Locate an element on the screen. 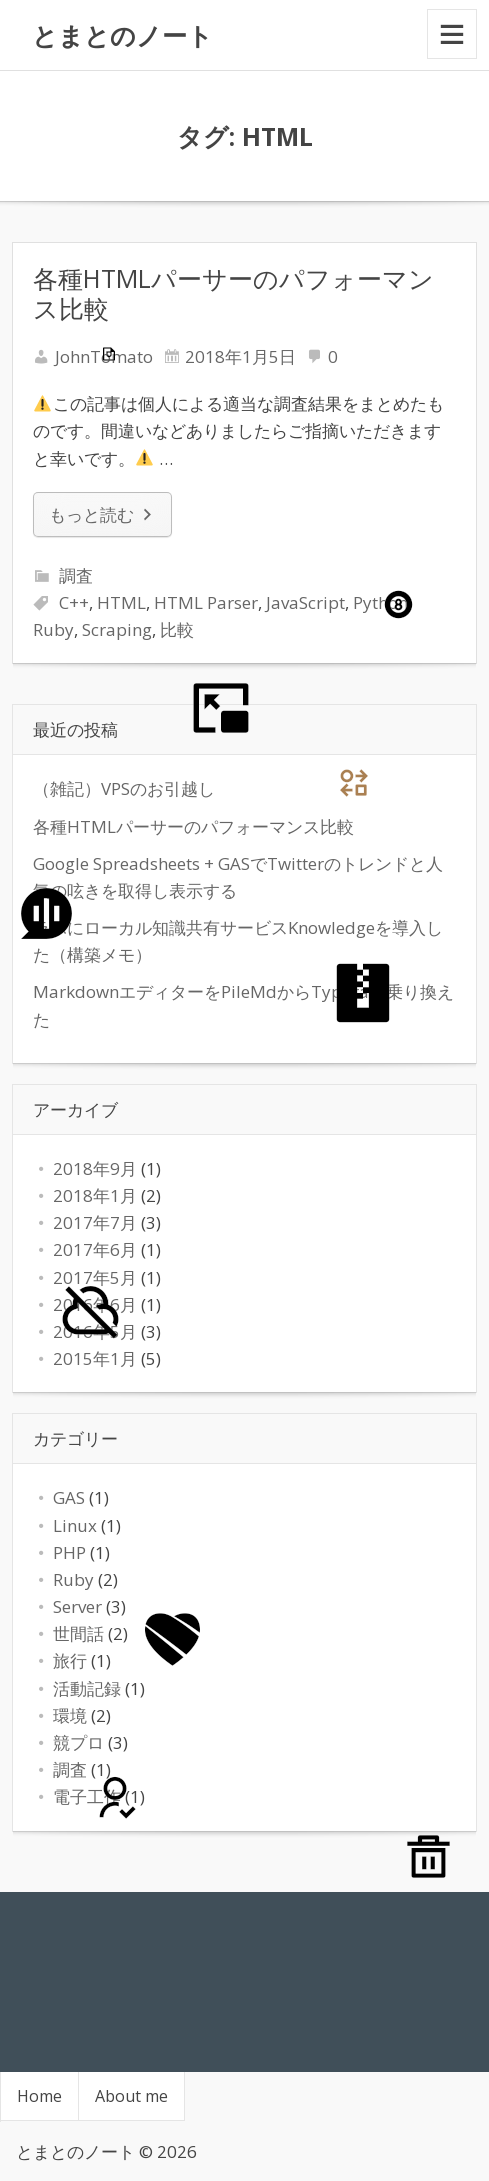 The height and width of the screenshot is (2181, 489). compressed or zipped file is located at coordinates (363, 993).